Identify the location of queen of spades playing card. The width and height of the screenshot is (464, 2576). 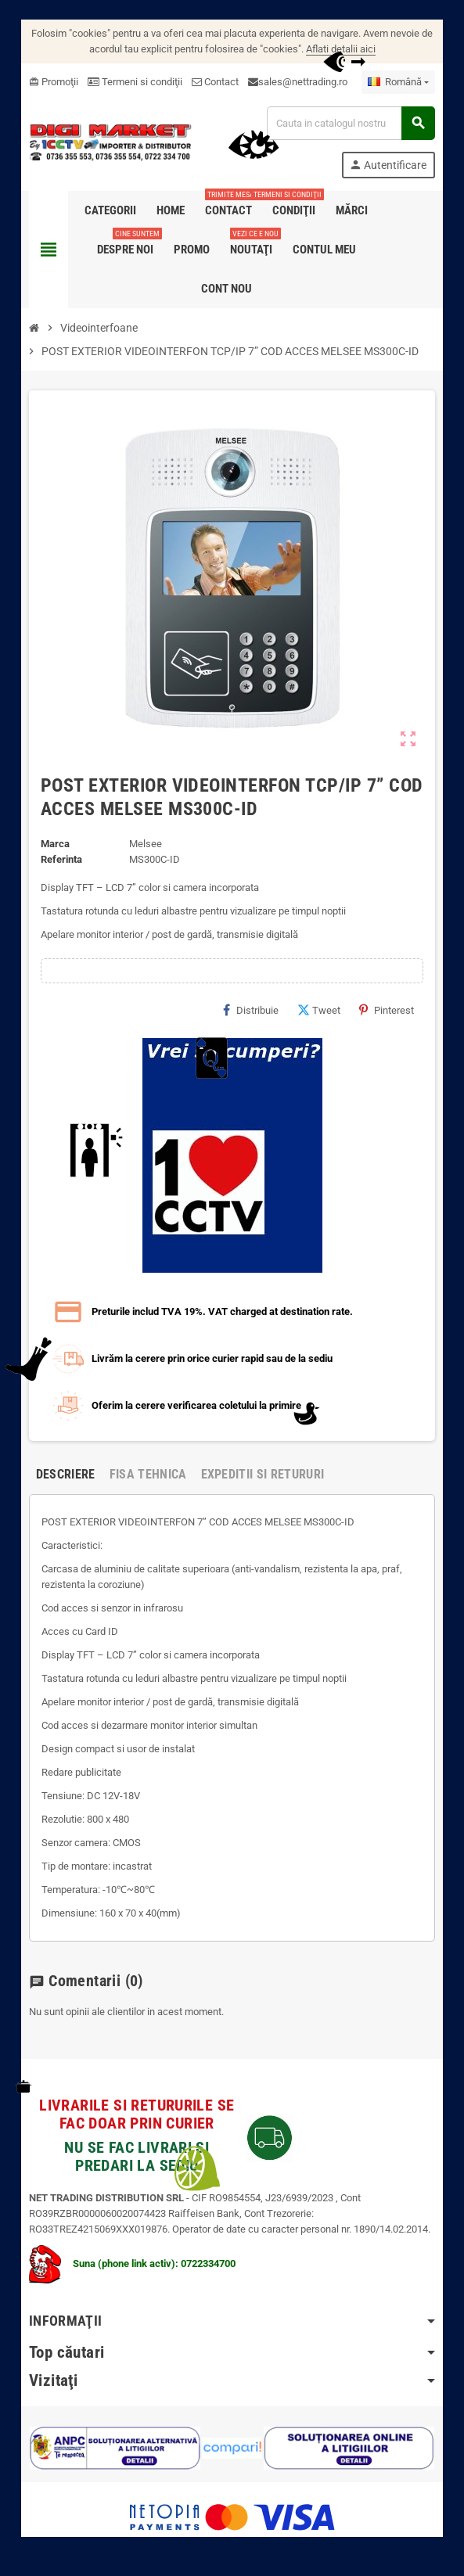
(211, 1058).